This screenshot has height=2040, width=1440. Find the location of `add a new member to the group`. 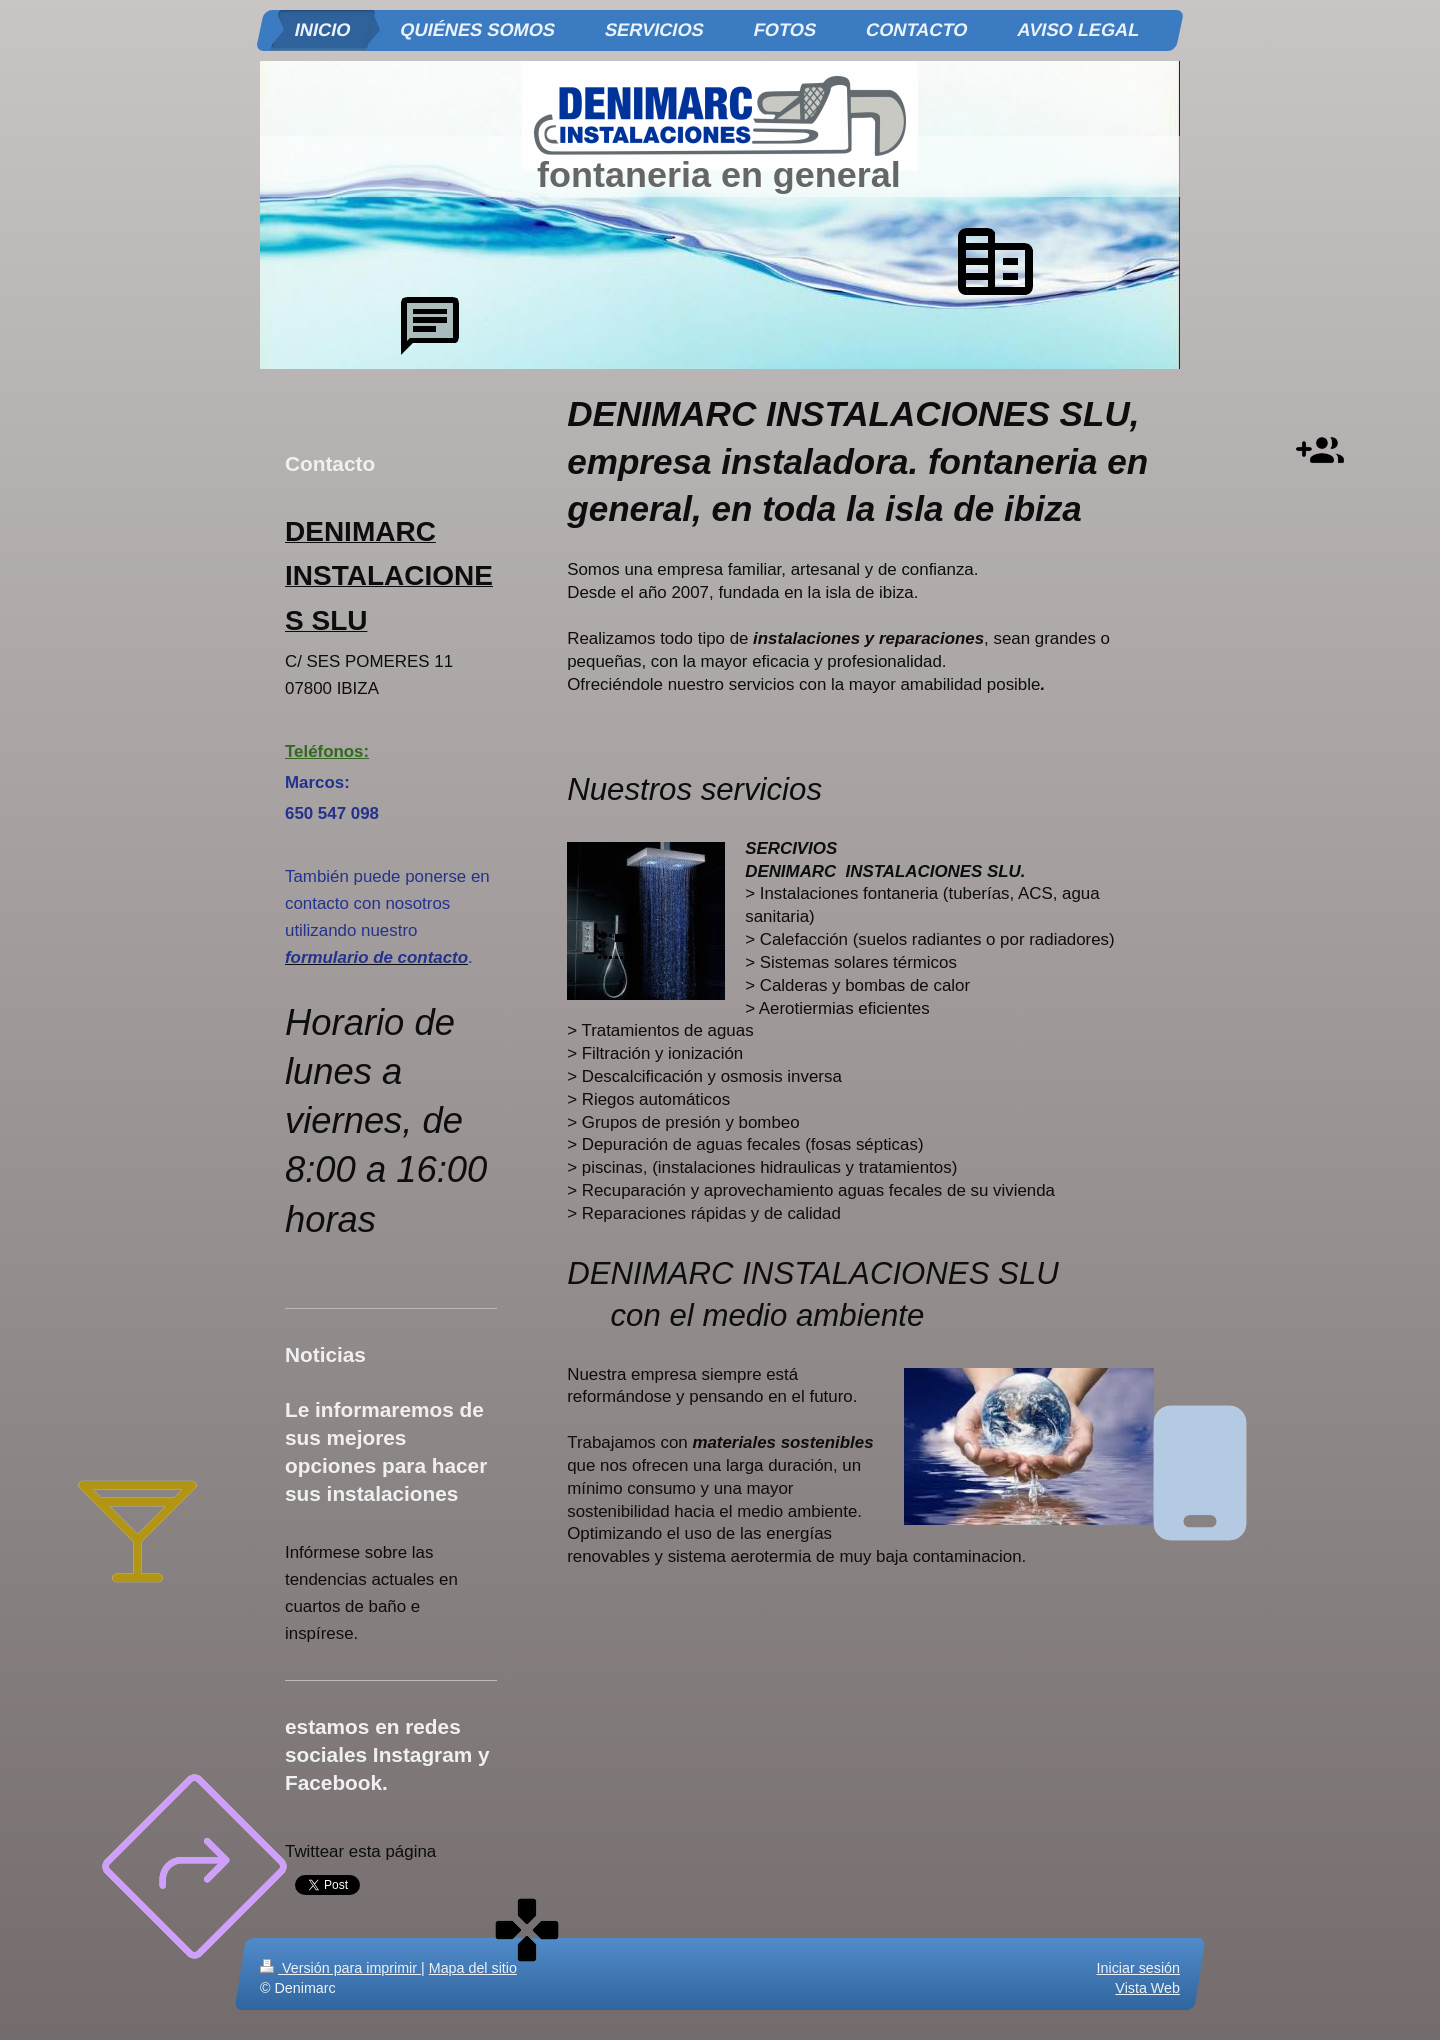

add a new member to the group is located at coordinates (1320, 451).